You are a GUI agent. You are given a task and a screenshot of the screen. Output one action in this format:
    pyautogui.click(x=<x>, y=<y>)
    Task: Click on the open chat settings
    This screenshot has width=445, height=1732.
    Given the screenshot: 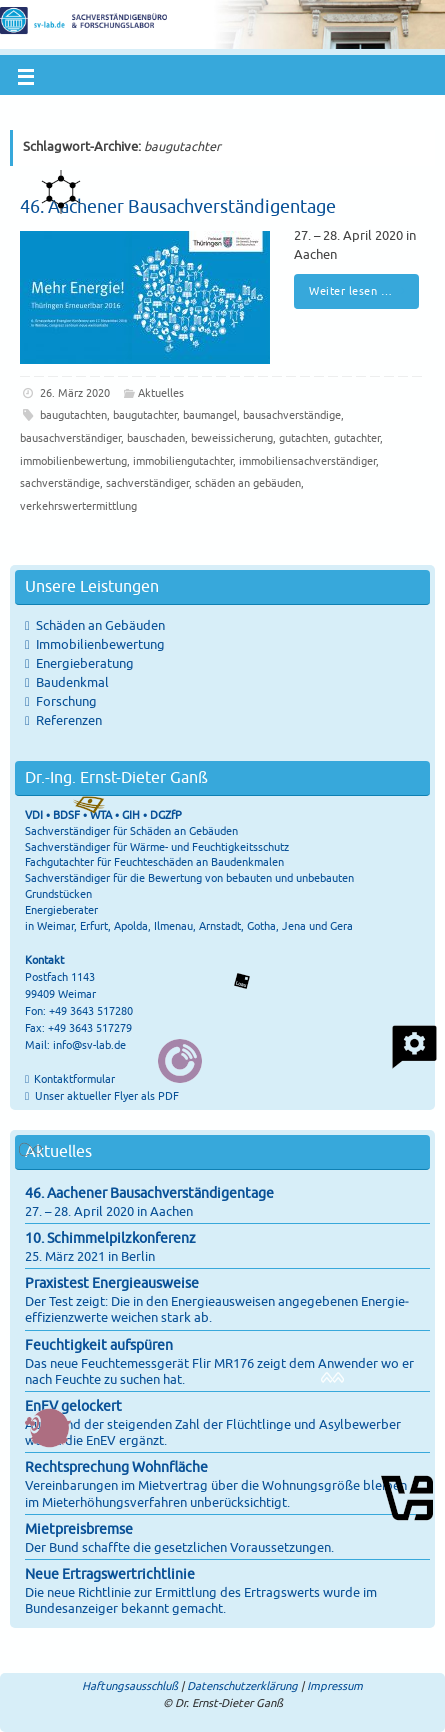 What is the action you would take?
    pyautogui.click(x=414, y=1045)
    